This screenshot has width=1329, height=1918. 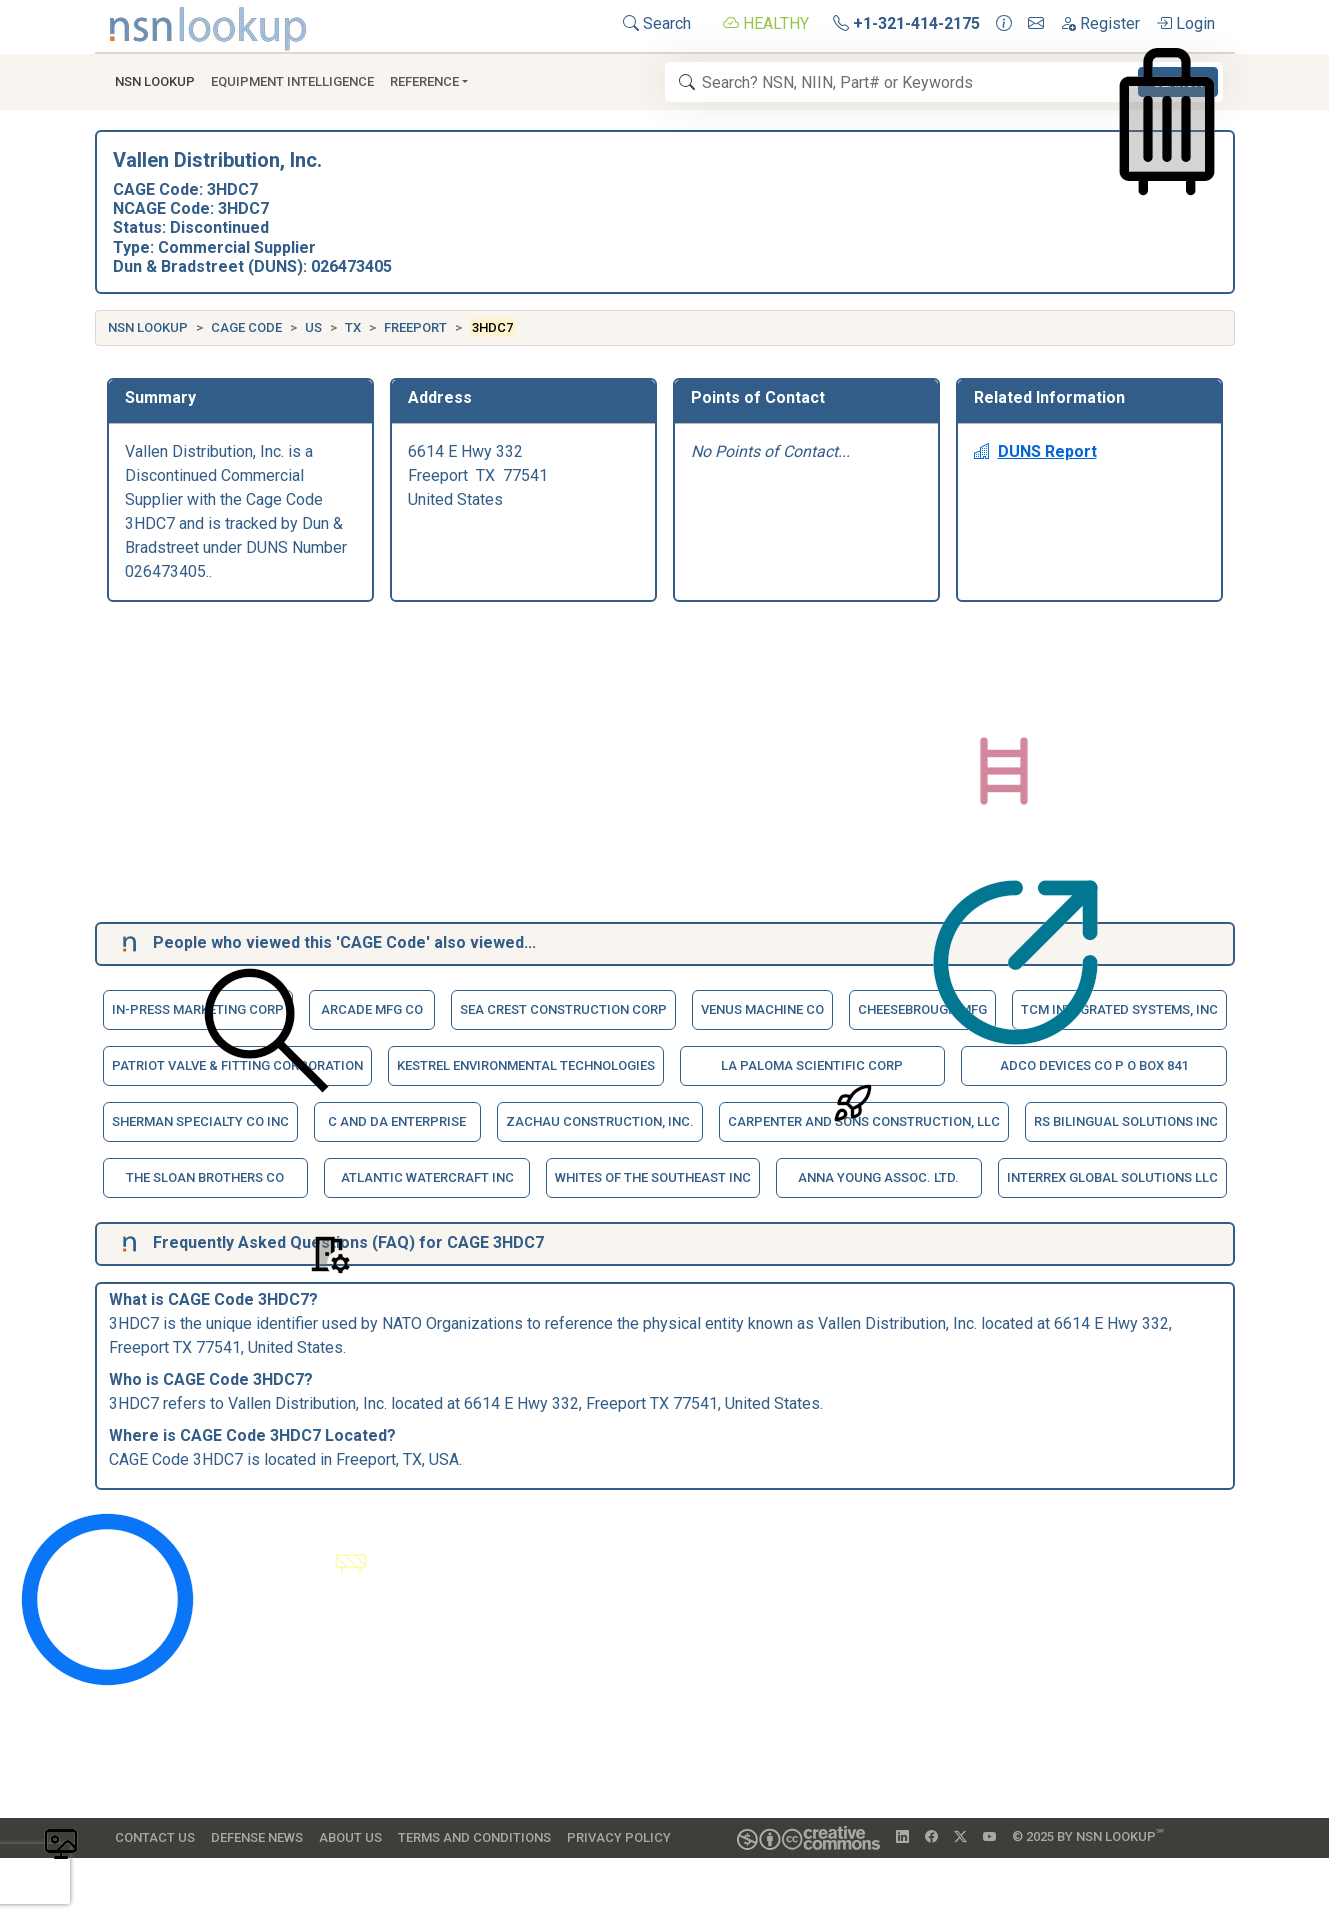 I want to click on access step-by-step instructions or tutorials, so click(x=1004, y=771).